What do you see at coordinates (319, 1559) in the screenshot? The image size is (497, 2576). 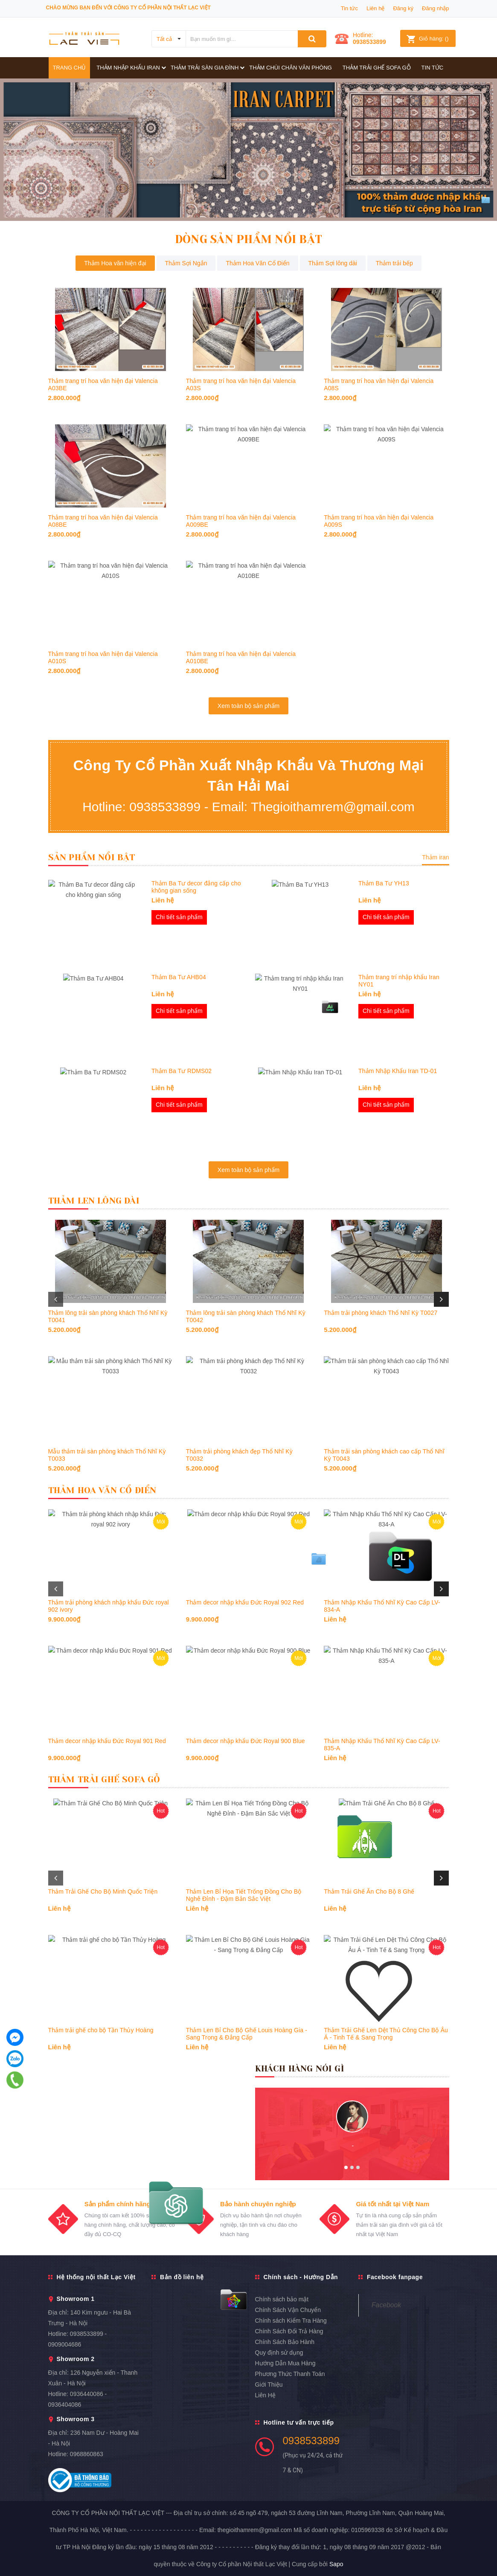 I see `open Affinity Photo project folder` at bounding box center [319, 1559].